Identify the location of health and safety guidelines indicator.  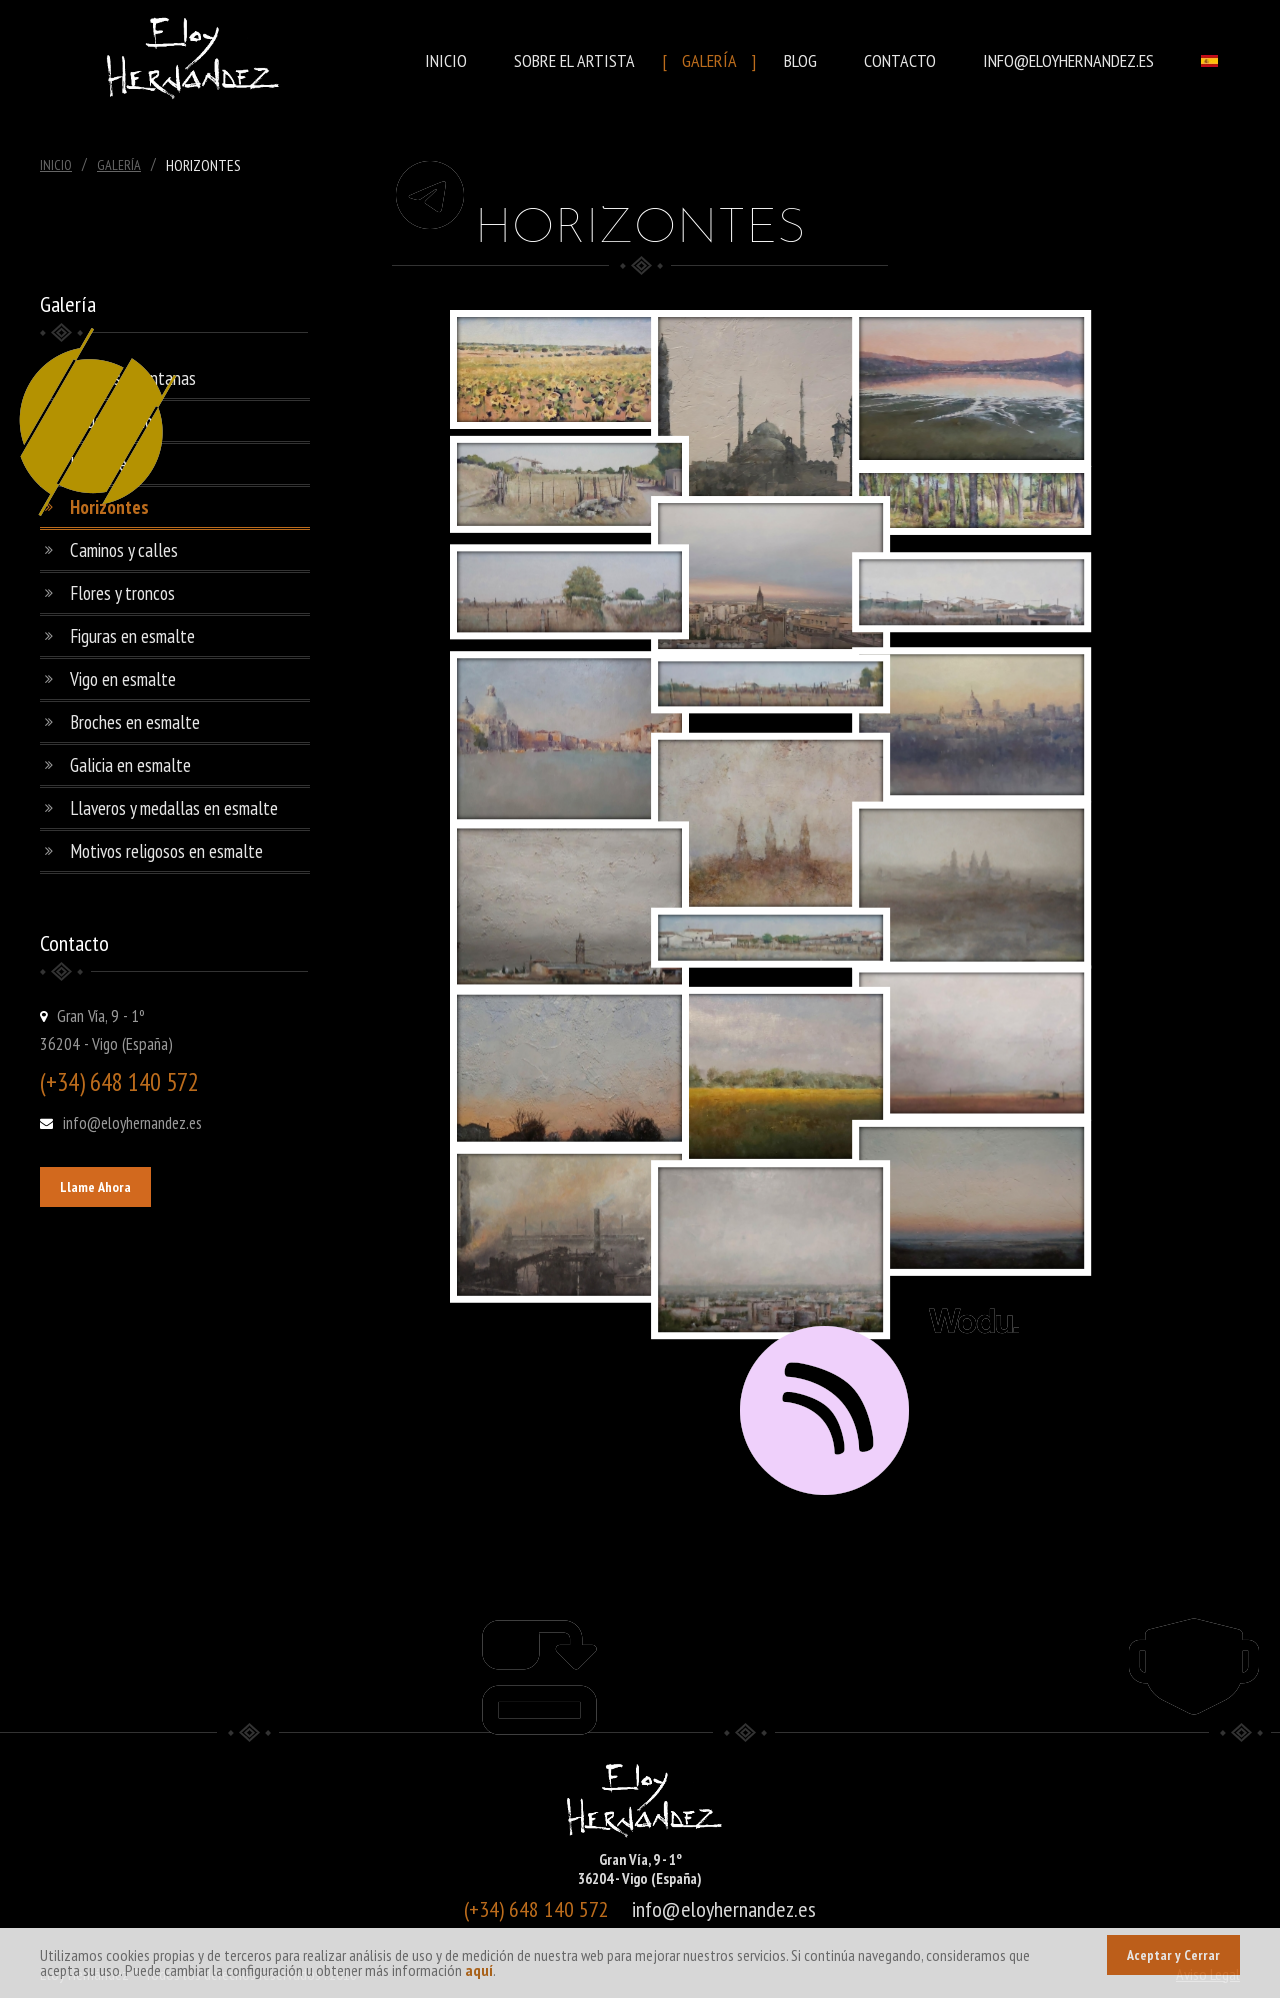
(1194, 1667).